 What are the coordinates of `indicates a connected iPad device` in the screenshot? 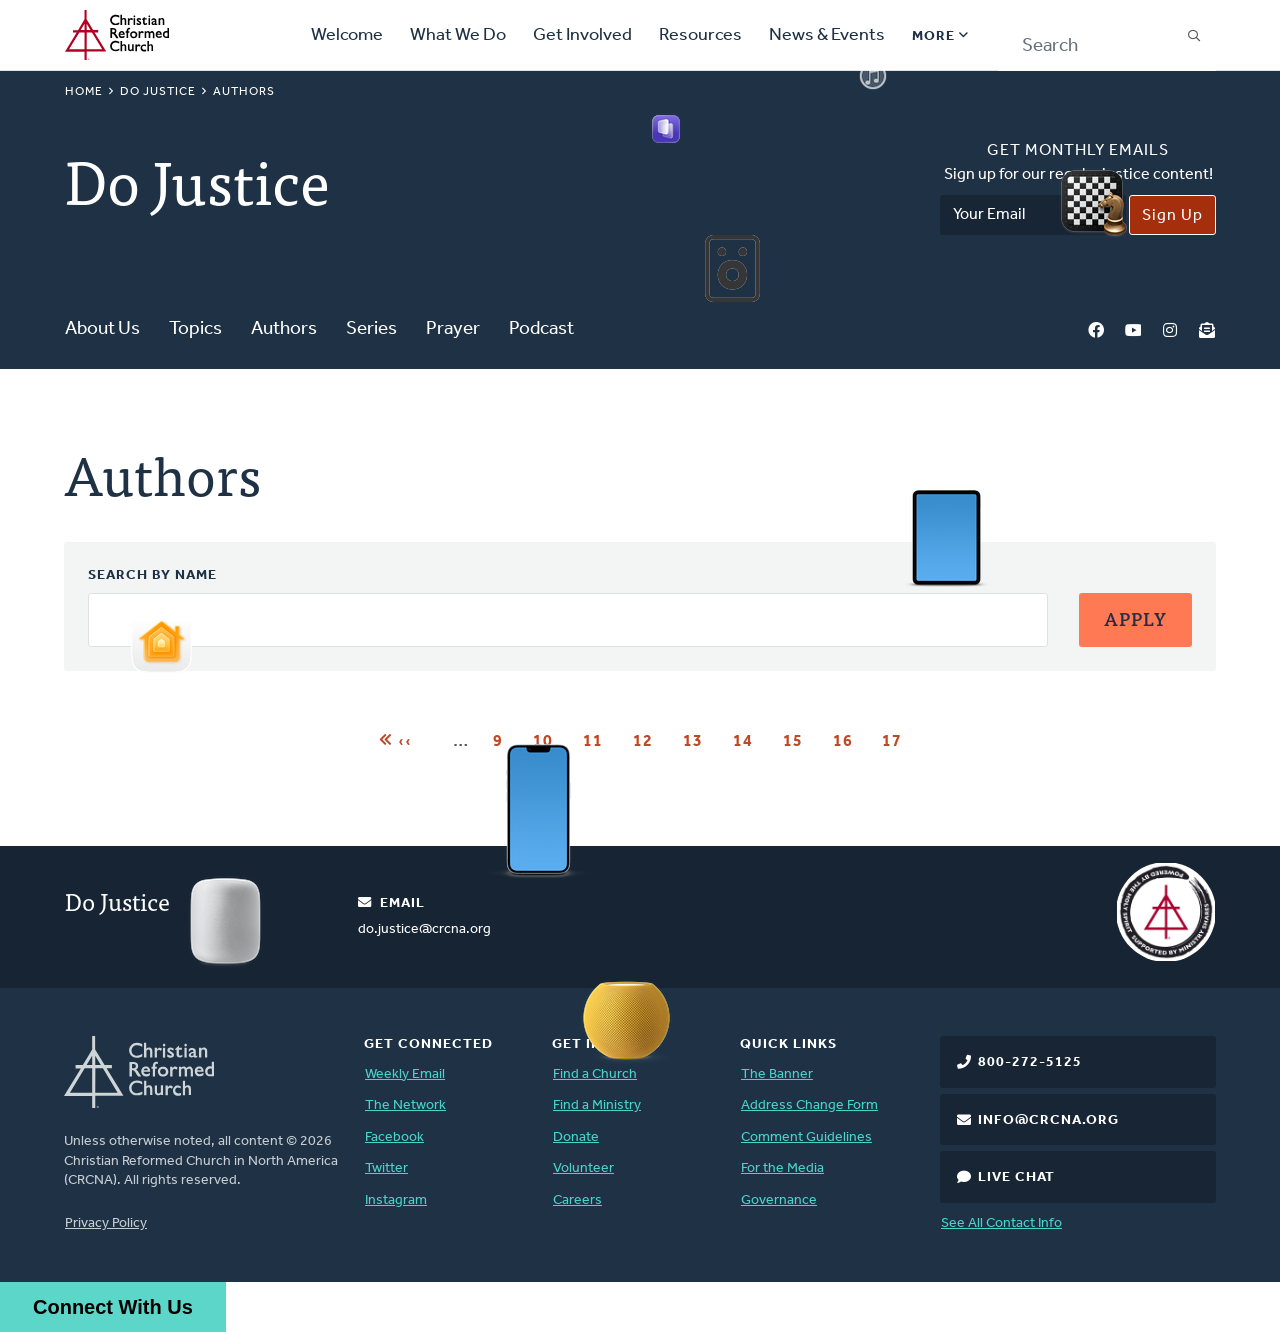 It's located at (946, 538).